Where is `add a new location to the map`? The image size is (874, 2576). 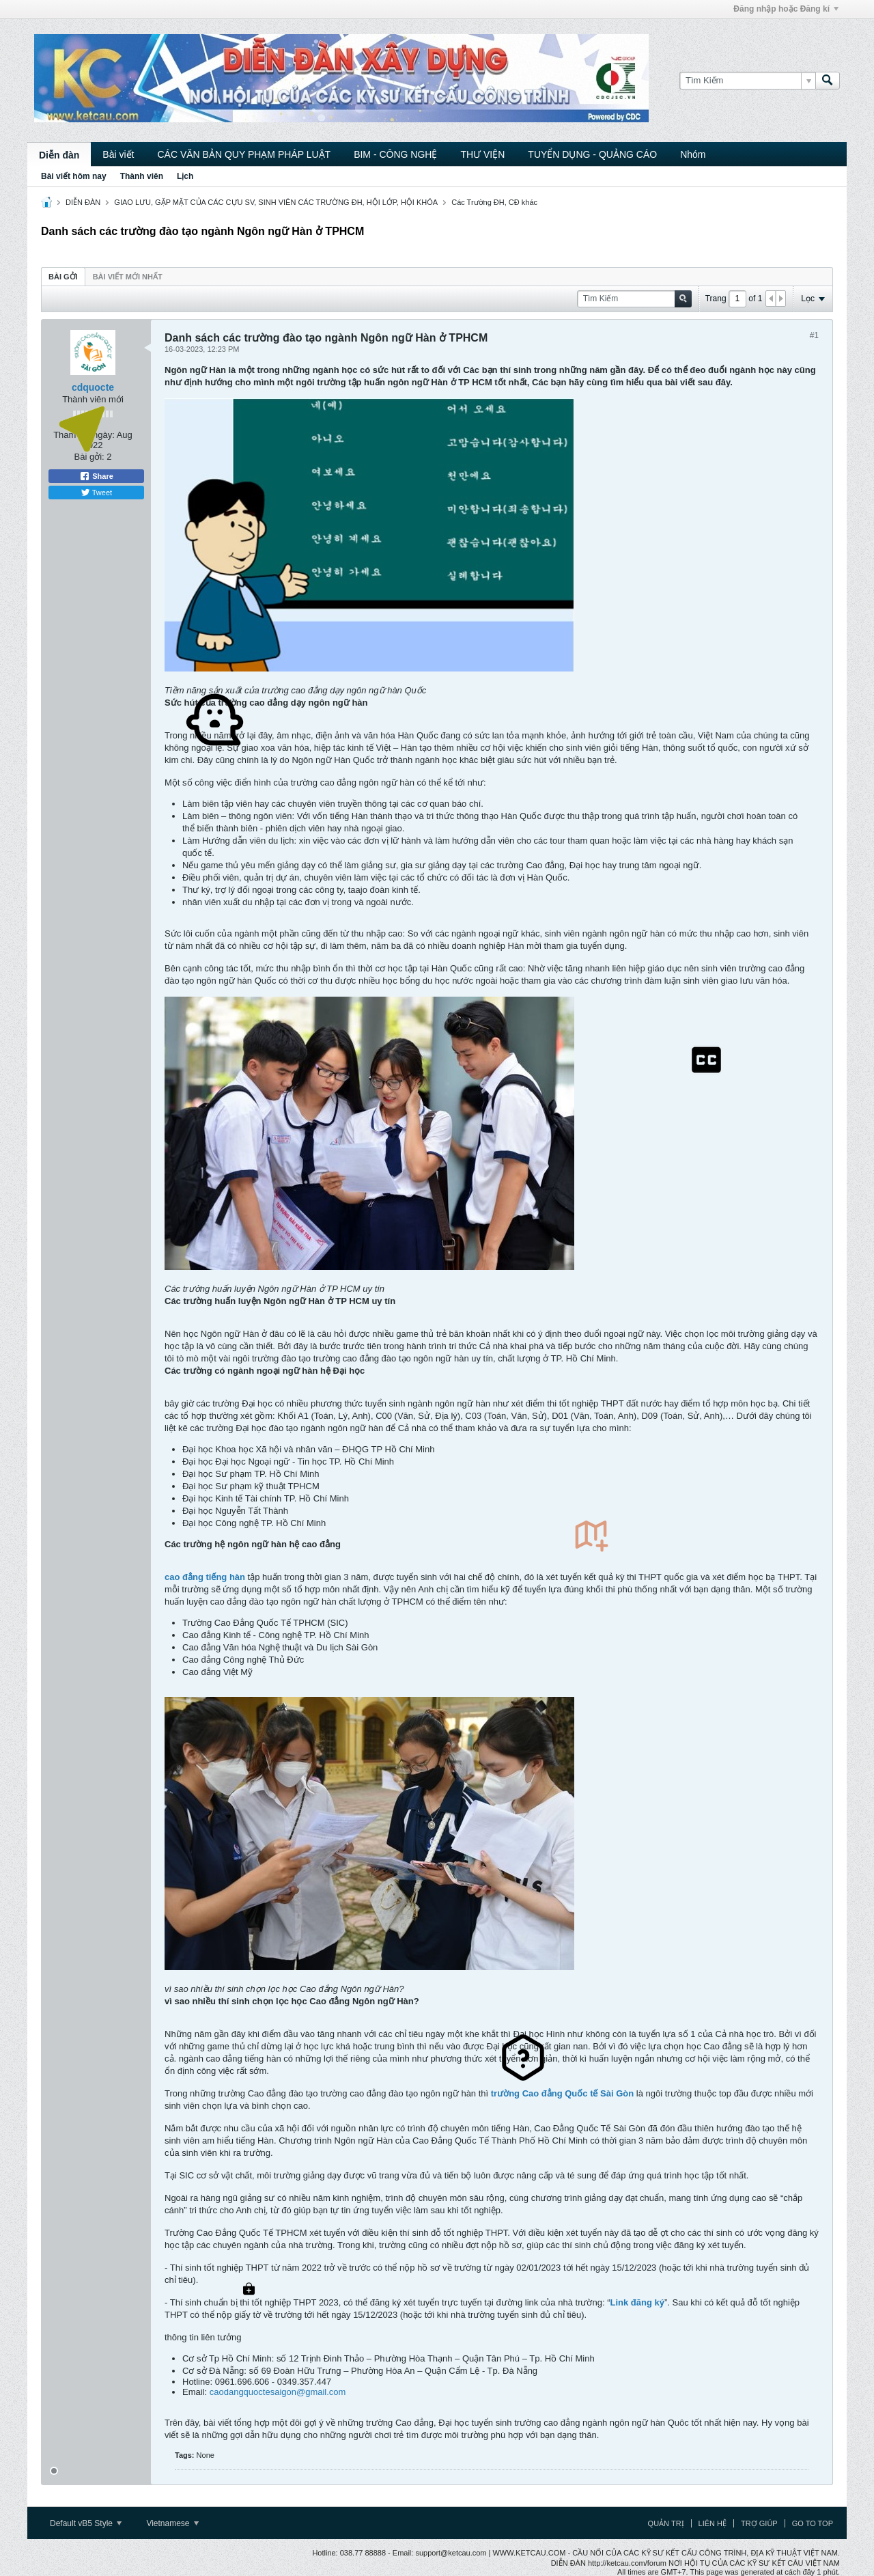
add a new location to the map is located at coordinates (591, 1534).